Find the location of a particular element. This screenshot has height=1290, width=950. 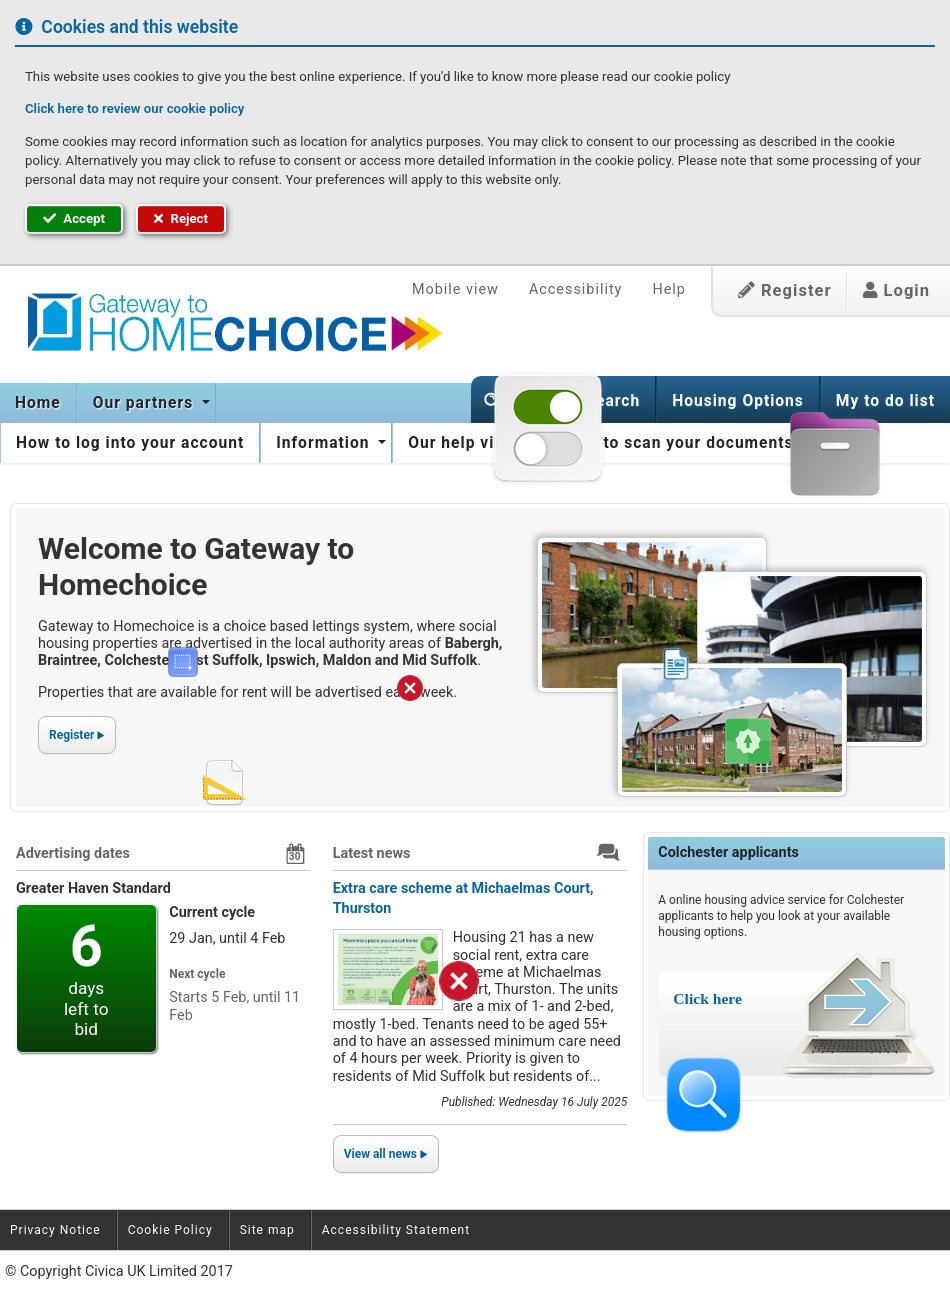

open system tweaks or settings customization is located at coordinates (548, 428).